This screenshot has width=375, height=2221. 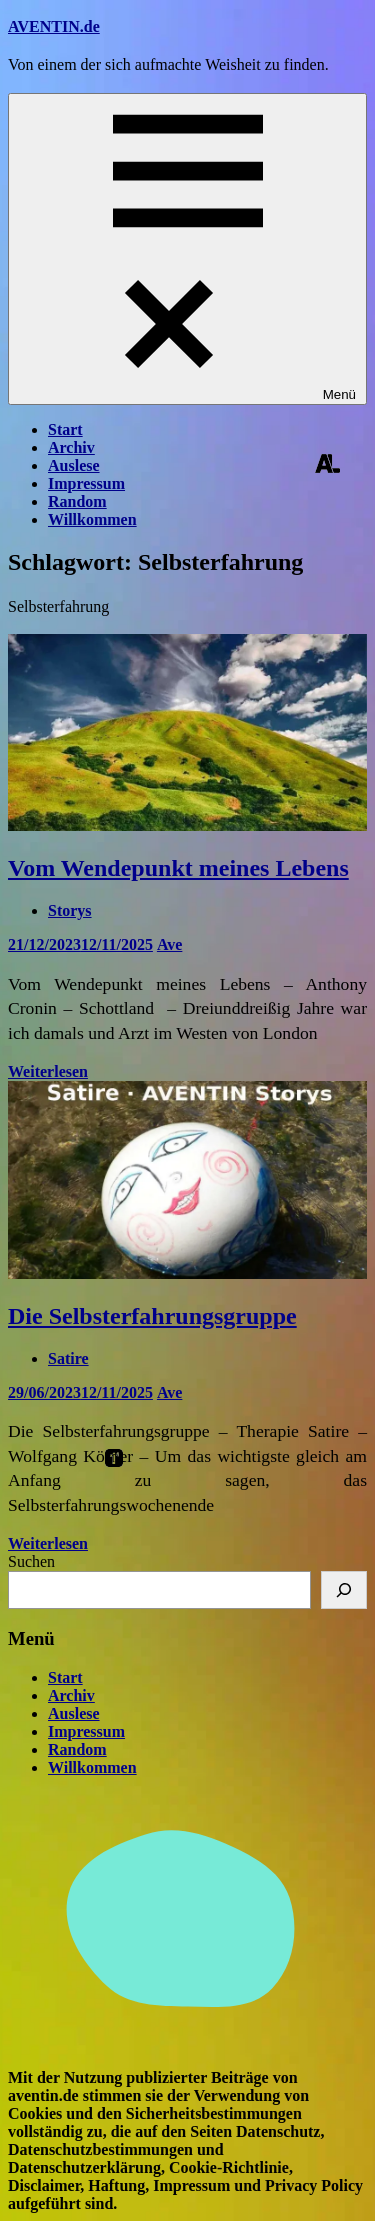 I want to click on open cloudflare 1.1.1.1 dns app, so click(x=114, y=1458).